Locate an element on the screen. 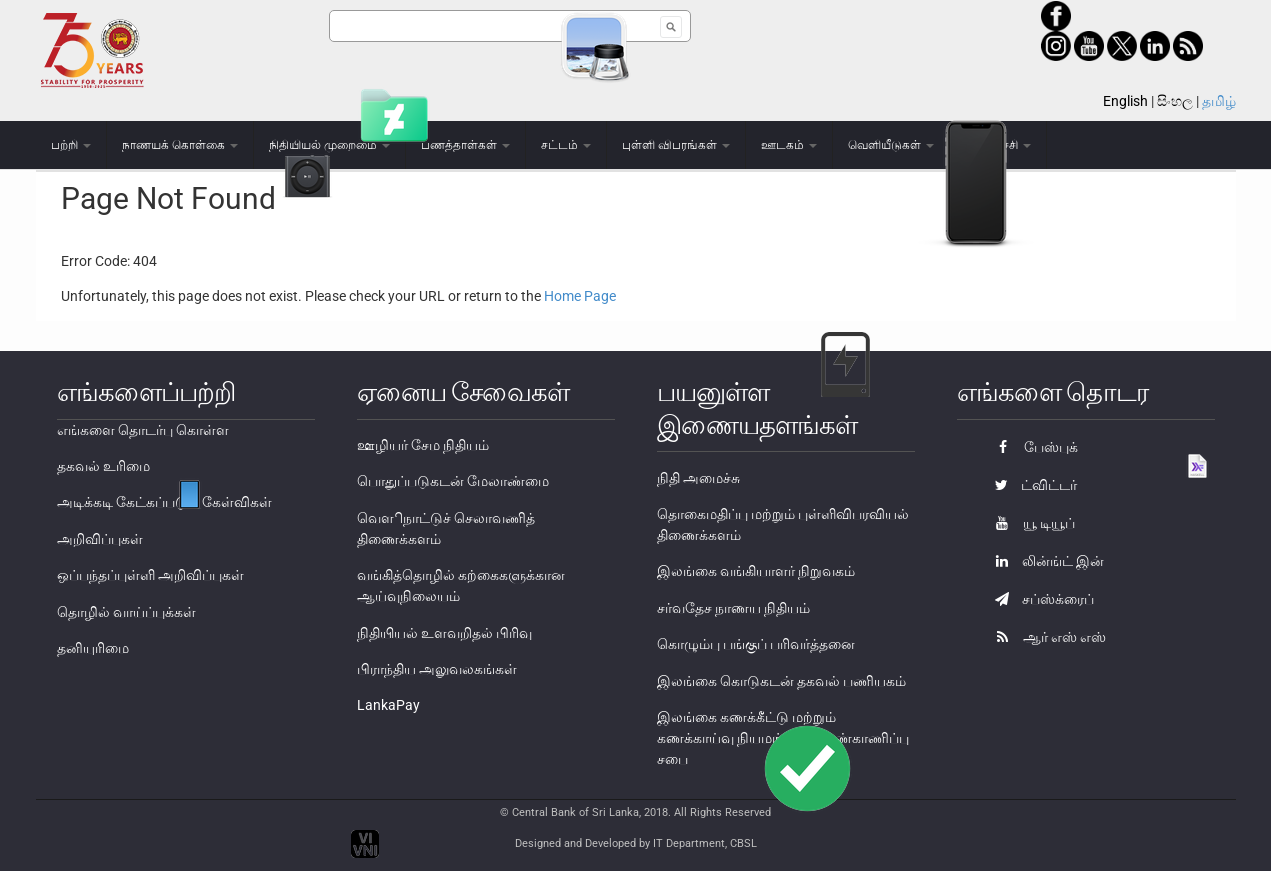 Image resolution: width=1271 pixels, height=871 pixels. iPad Mini device icon is located at coordinates (189, 491).